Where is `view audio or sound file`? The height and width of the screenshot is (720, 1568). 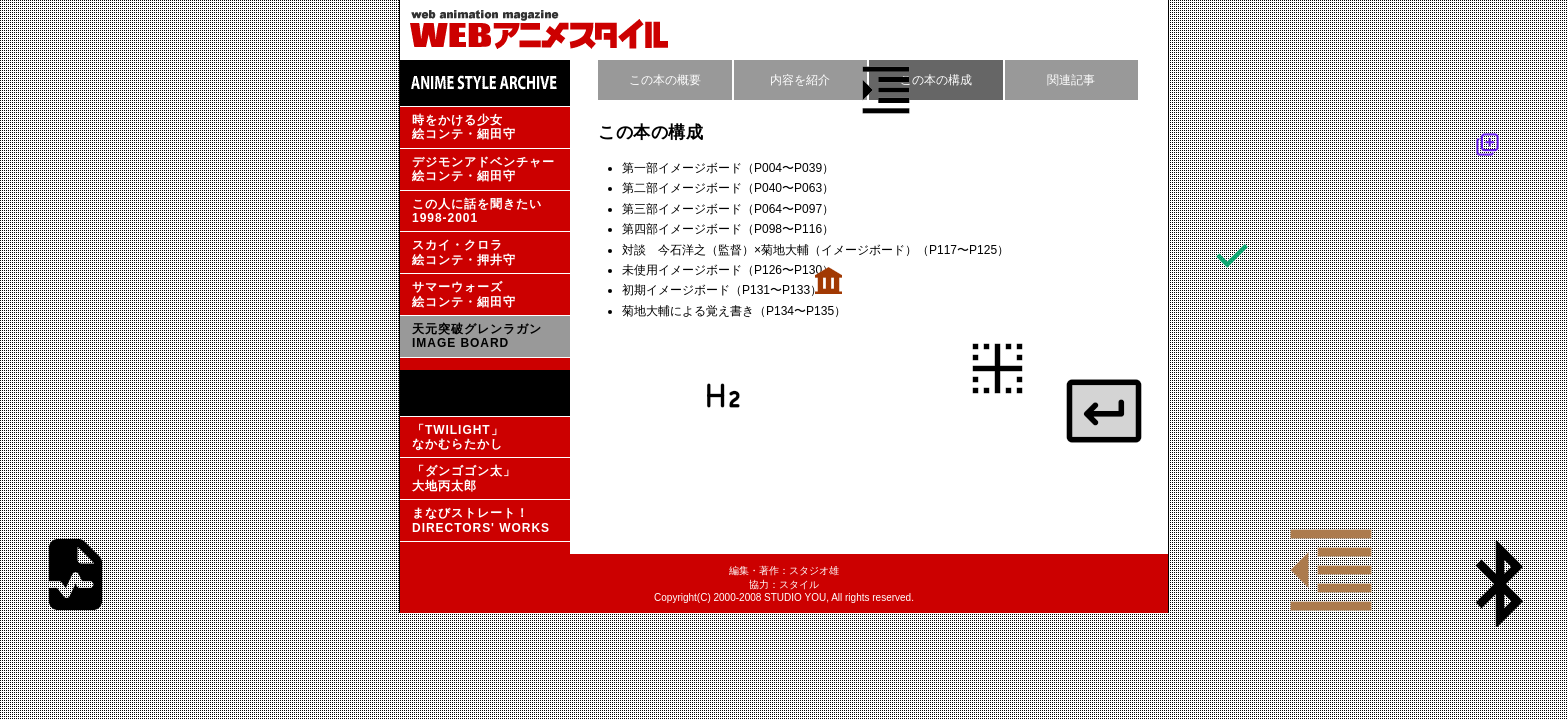
view audio or sound file is located at coordinates (75, 574).